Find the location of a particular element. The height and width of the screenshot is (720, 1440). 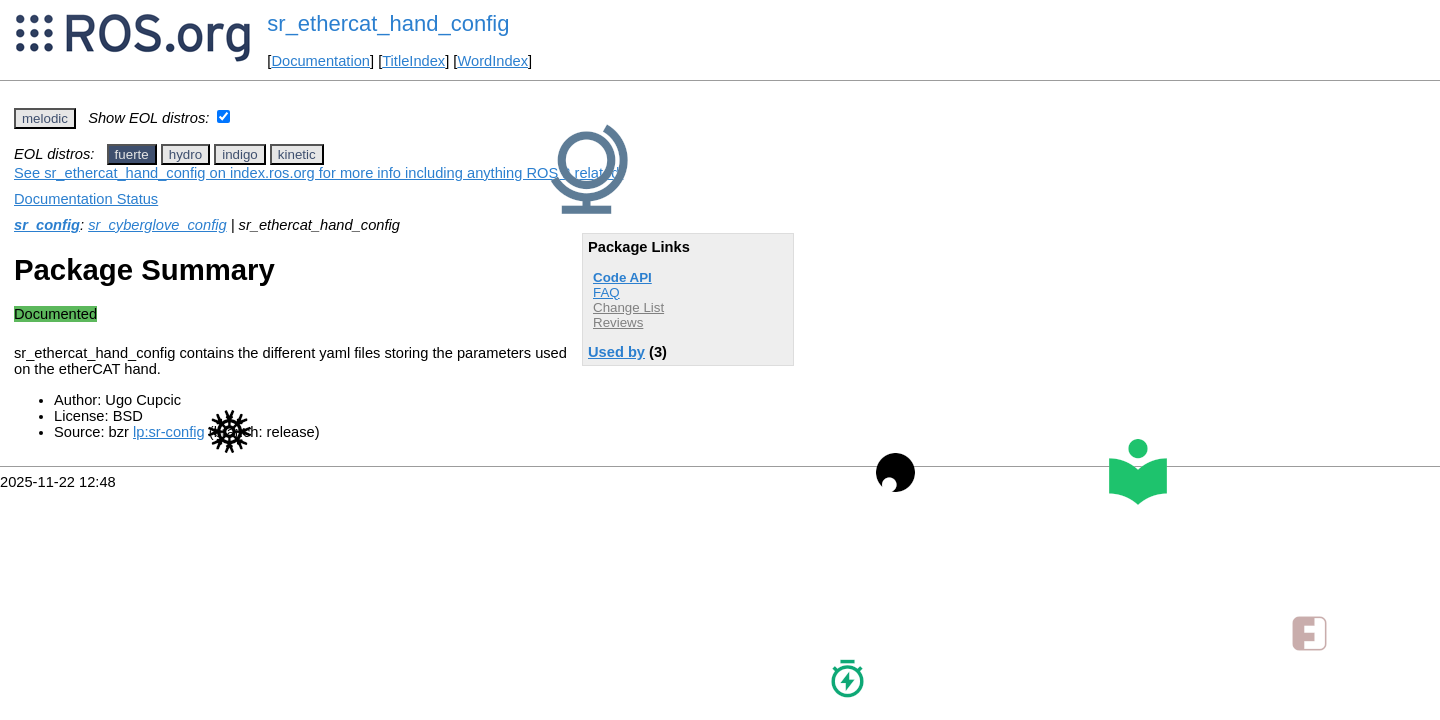

knex.js database query builder is located at coordinates (229, 431).